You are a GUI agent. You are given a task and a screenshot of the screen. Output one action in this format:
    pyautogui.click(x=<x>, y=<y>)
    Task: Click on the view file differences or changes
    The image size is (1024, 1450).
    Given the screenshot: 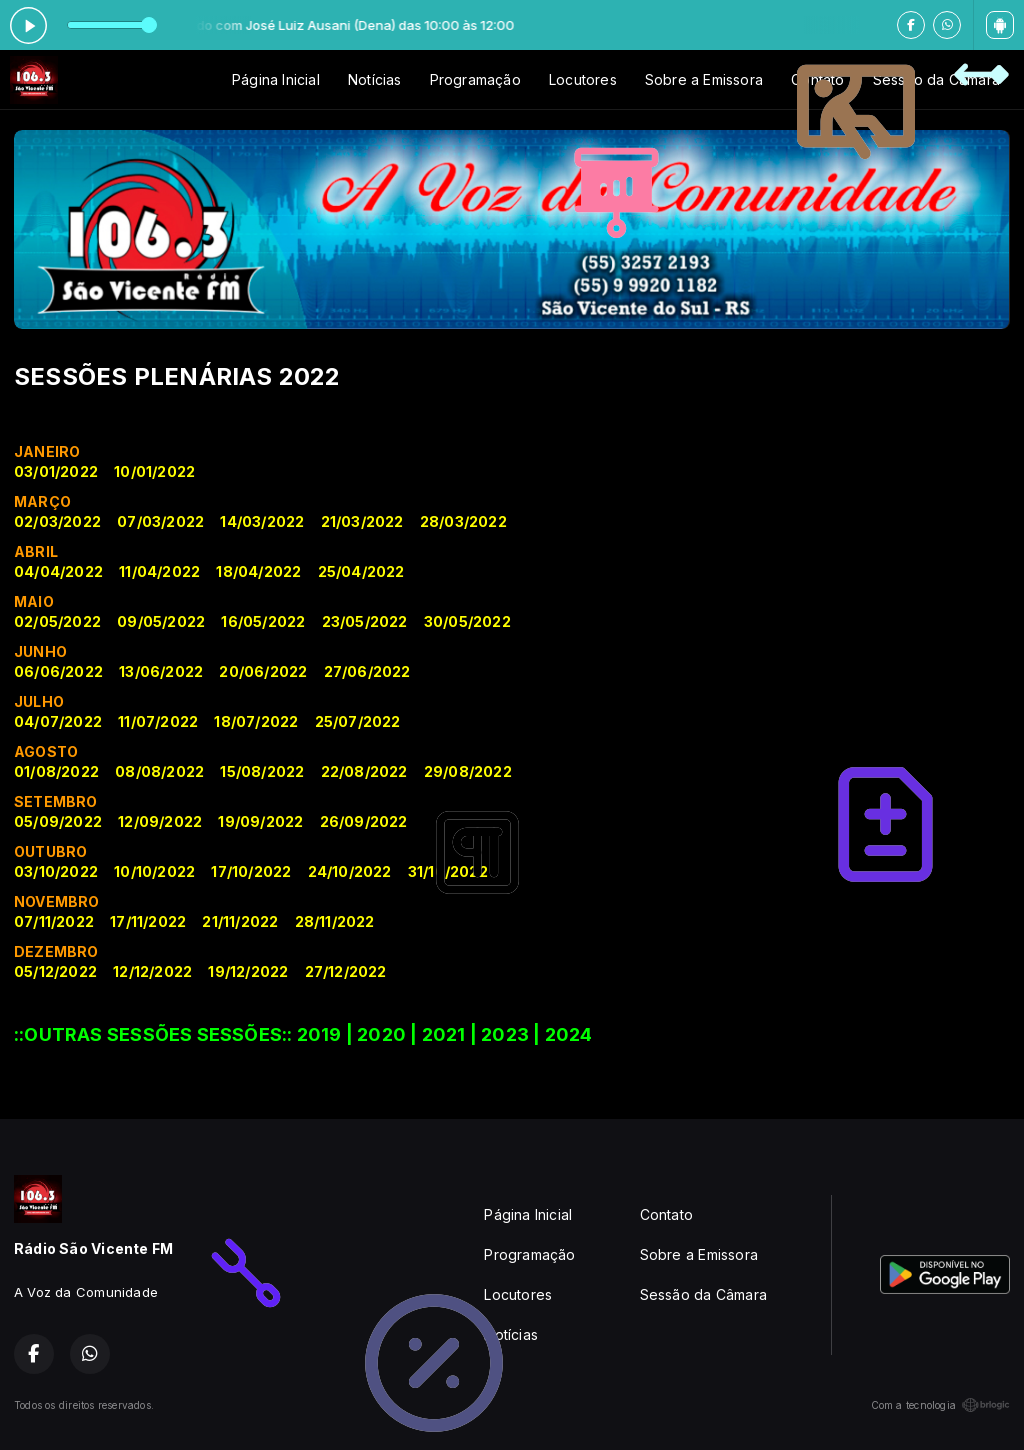 What is the action you would take?
    pyautogui.click(x=885, y=824)
    